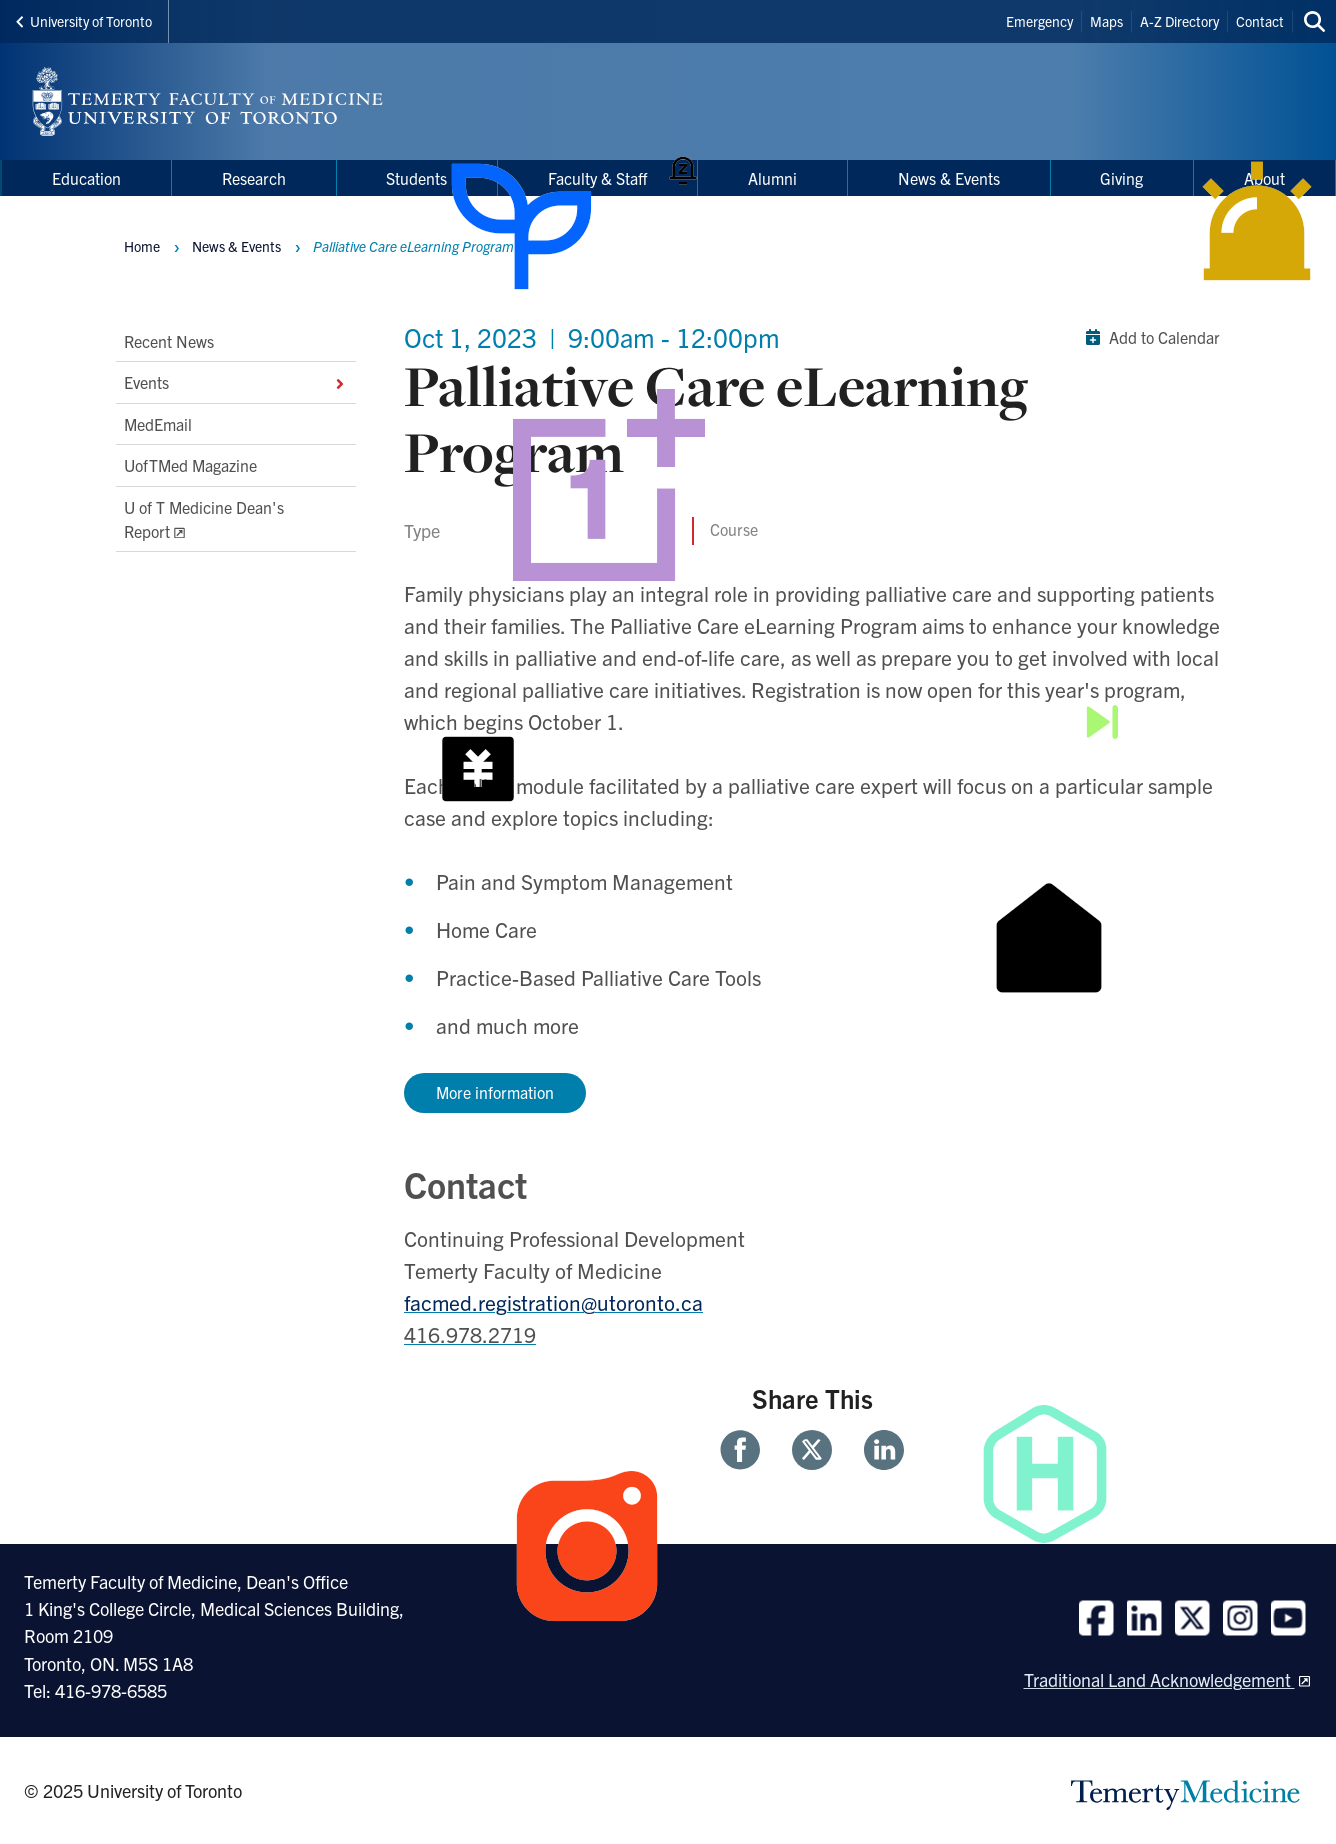 This screenshot has height=1844, width=1336. Describe the element at coordinates (587, 1546) in the screenshot. I see `open piwigo photo gallery app` at that location.